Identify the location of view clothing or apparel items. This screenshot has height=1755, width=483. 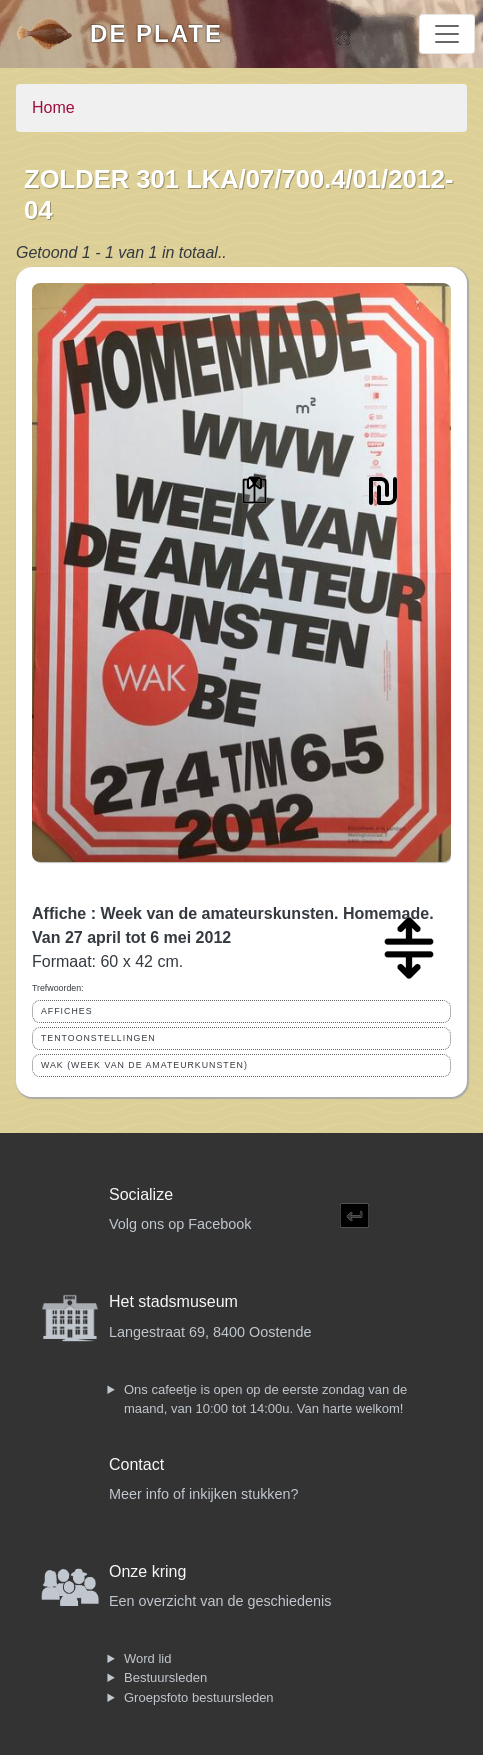
(254, 490).